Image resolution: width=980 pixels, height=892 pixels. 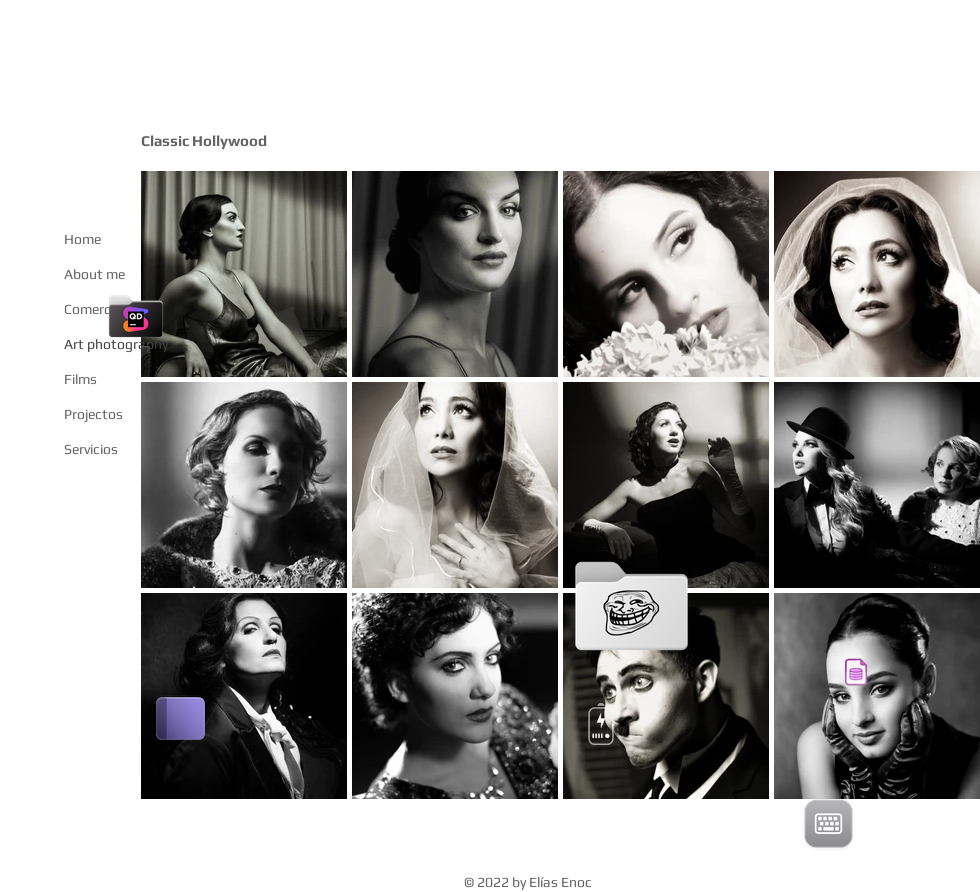 I want to click on libreoffice base database file, so click(x=856, y=672).